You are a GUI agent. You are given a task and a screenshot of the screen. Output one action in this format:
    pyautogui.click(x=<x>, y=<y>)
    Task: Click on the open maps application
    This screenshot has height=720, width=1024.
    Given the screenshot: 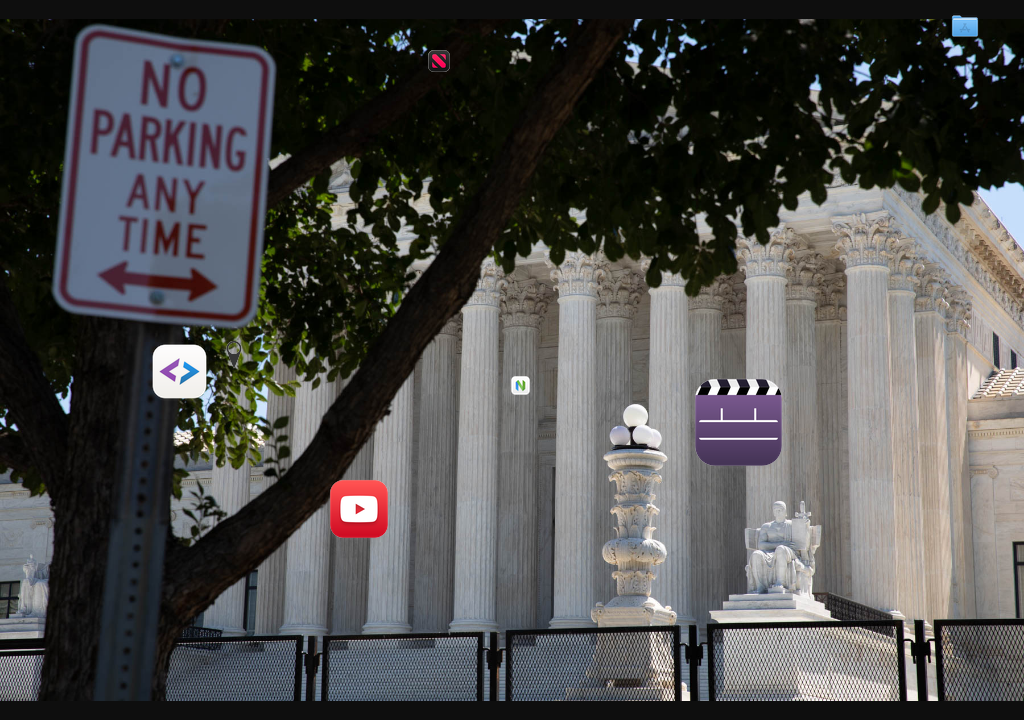 What is the action you would take?
    pyautogui.click(x=234, y=354)
    